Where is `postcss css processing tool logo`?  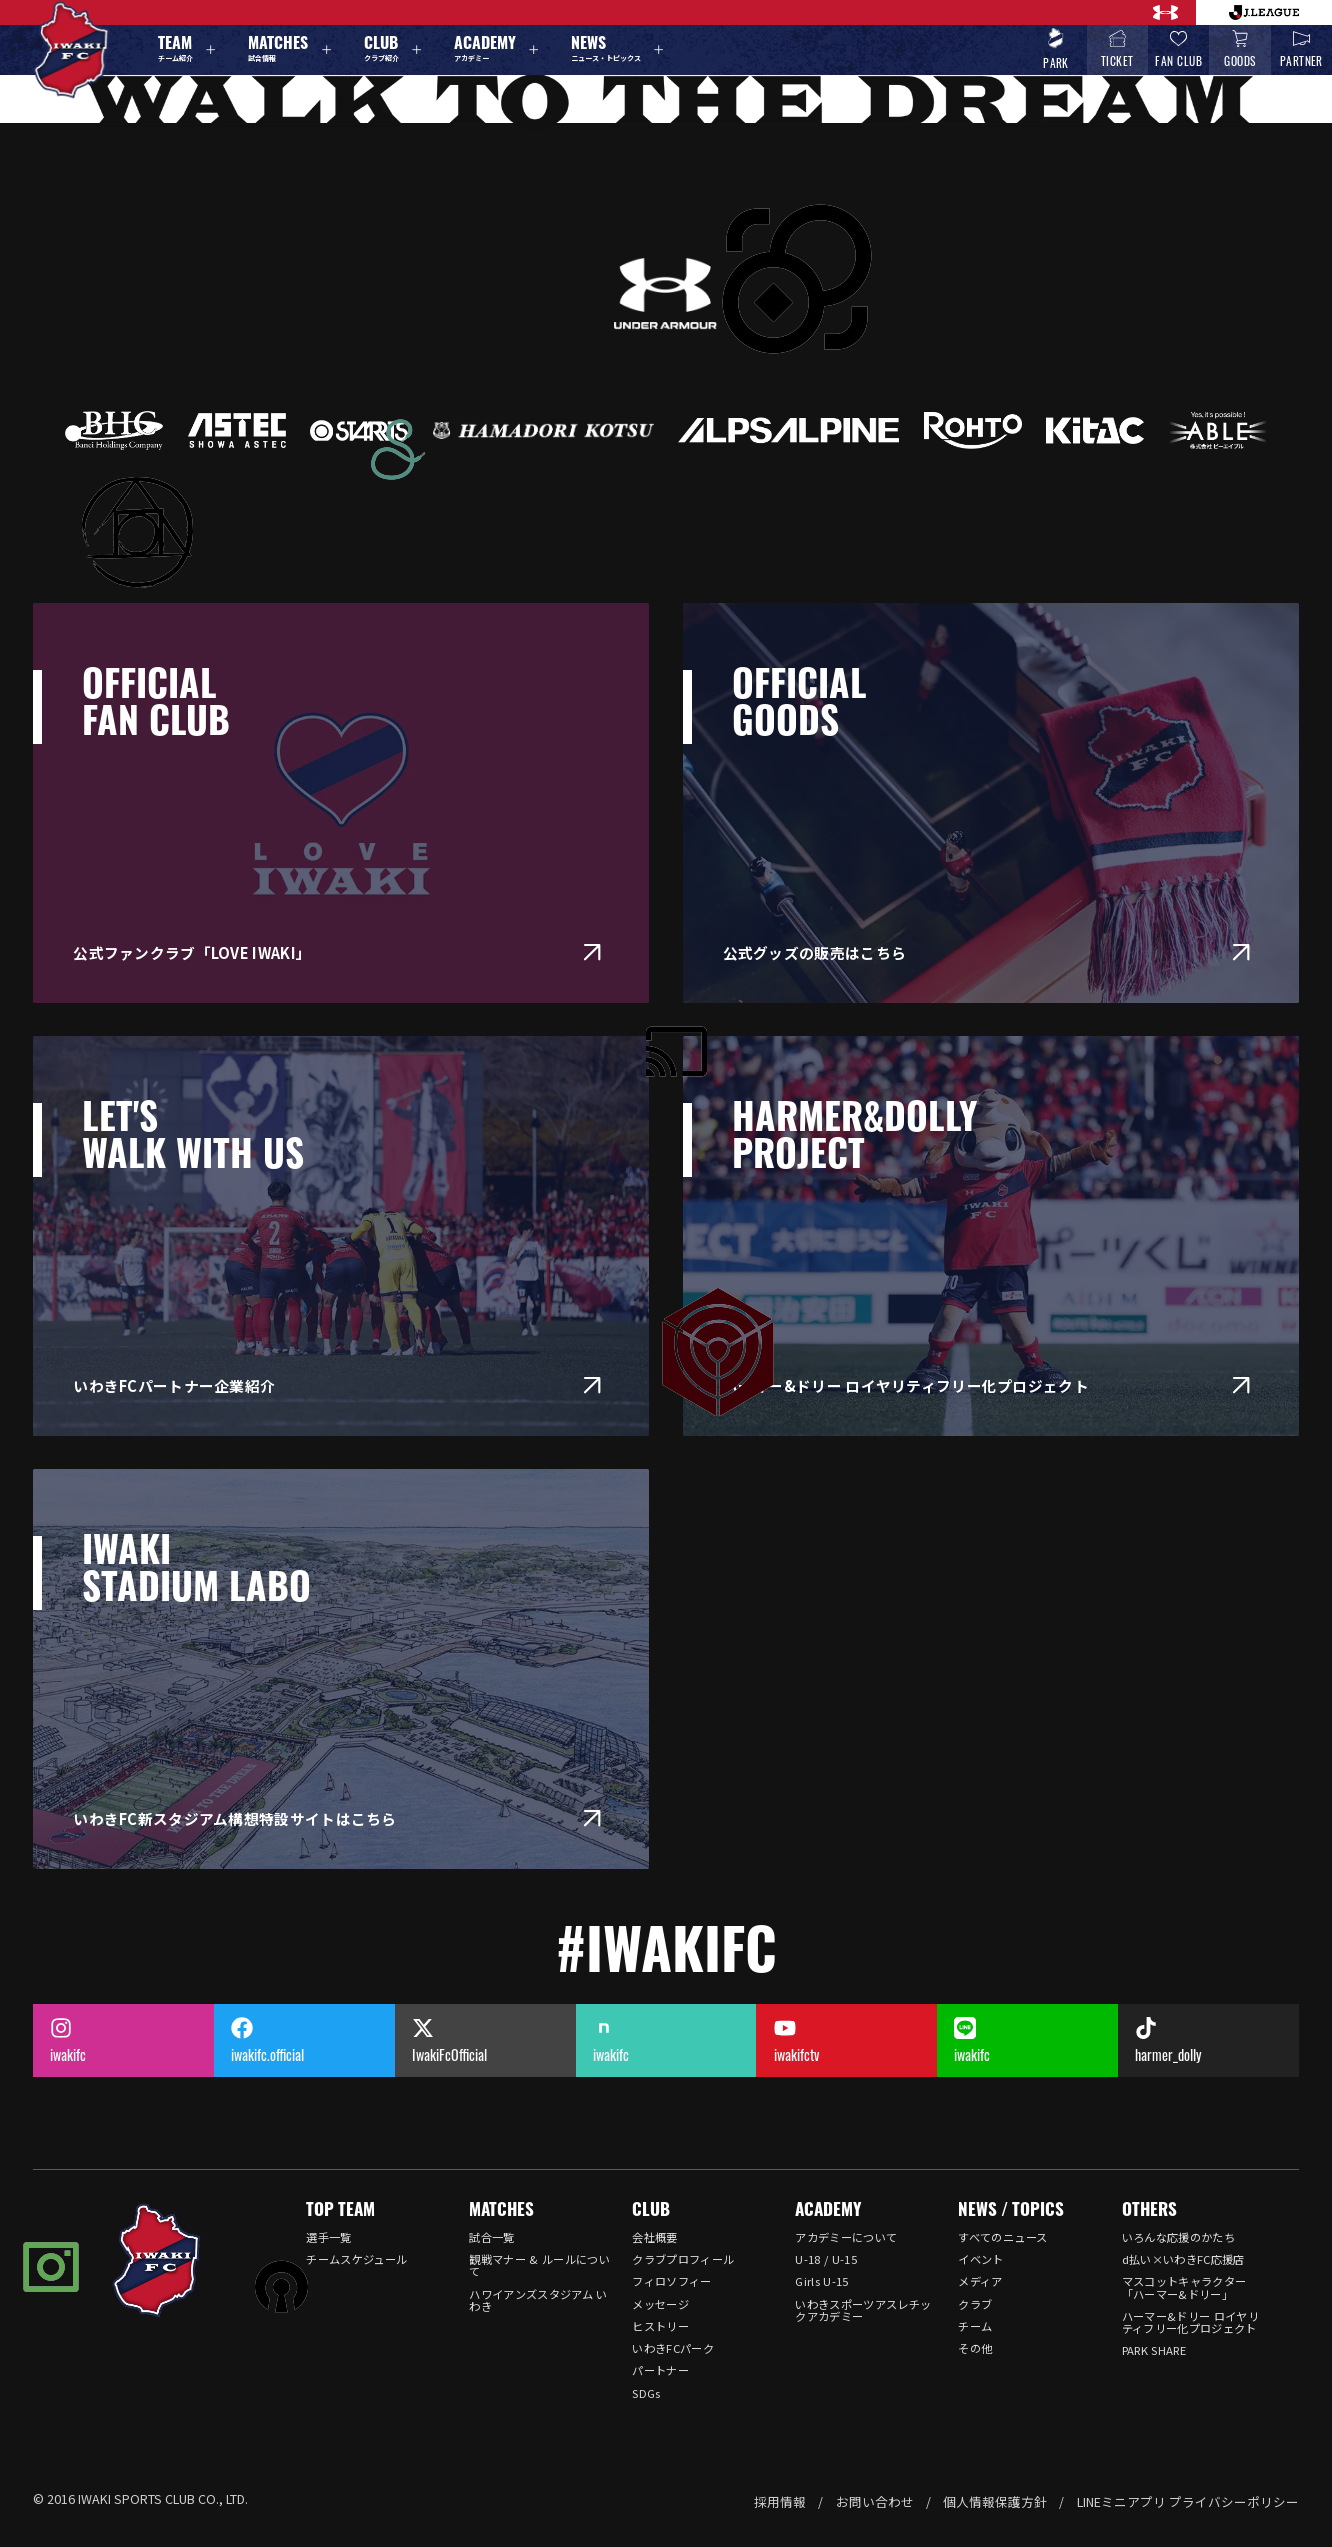 postcss css processing tool logo is located at coordinates (137, 532).